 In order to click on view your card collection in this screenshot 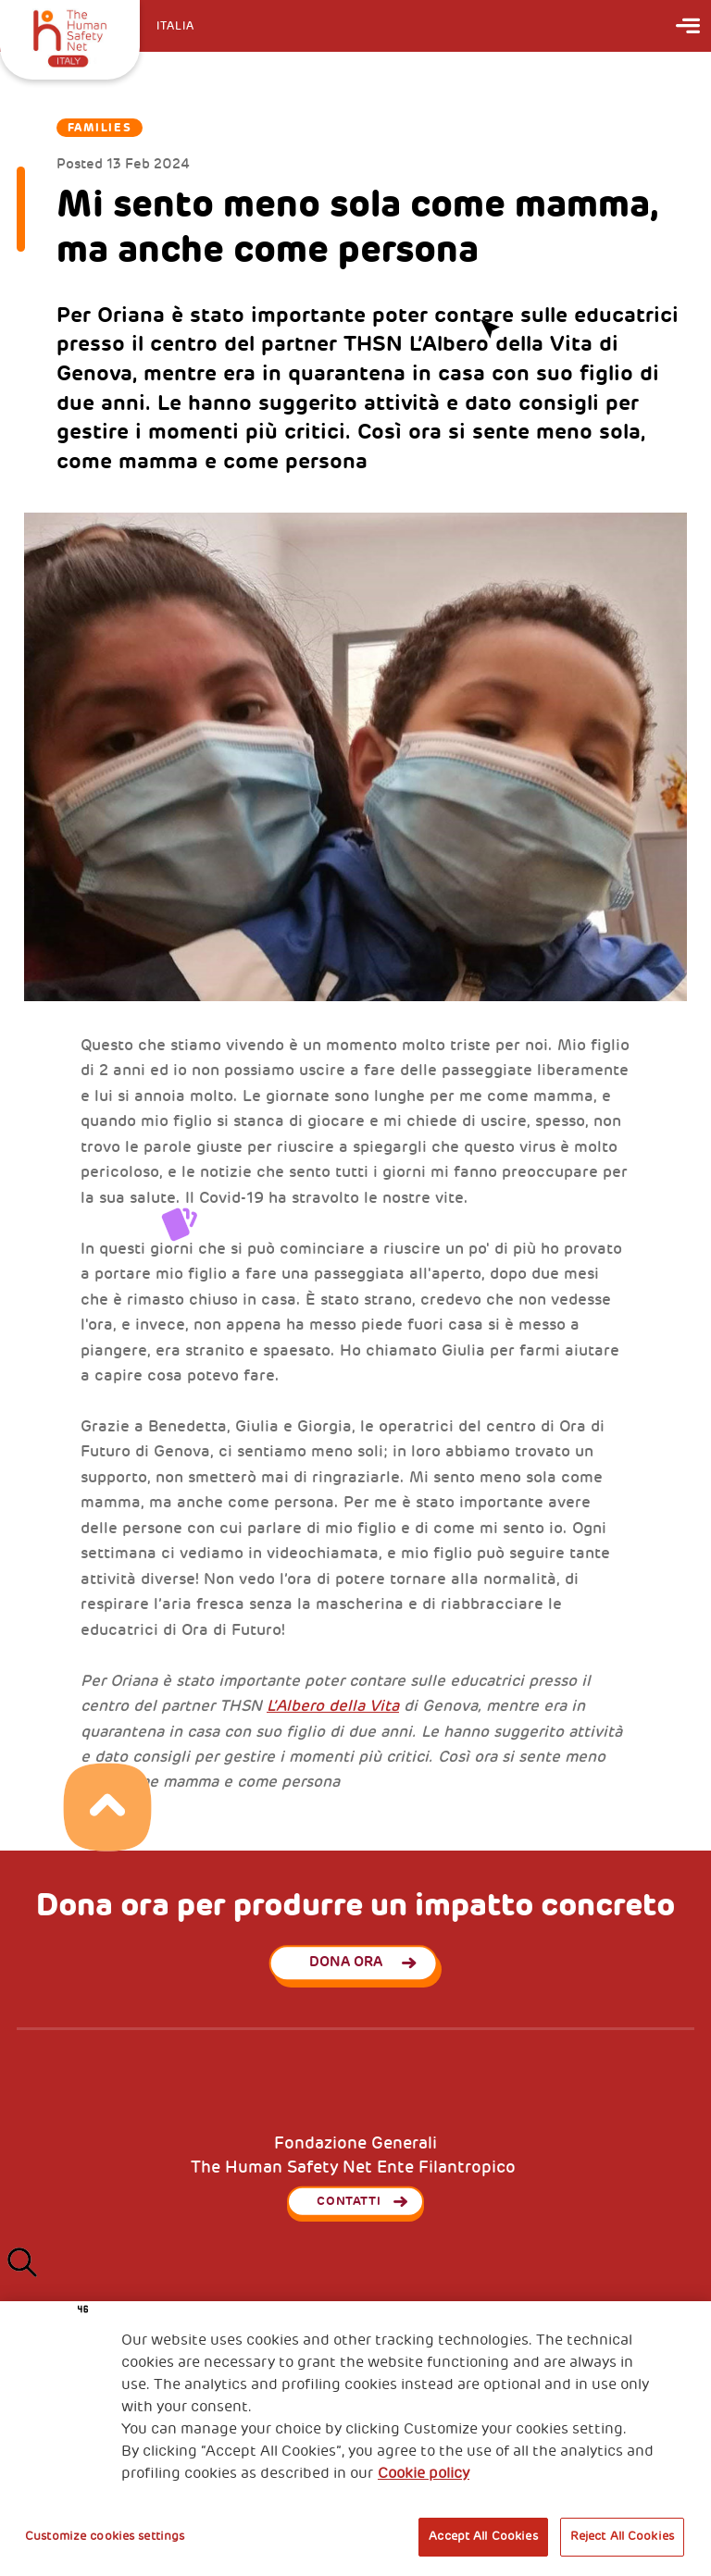, I will do `click(179, 1223)`.